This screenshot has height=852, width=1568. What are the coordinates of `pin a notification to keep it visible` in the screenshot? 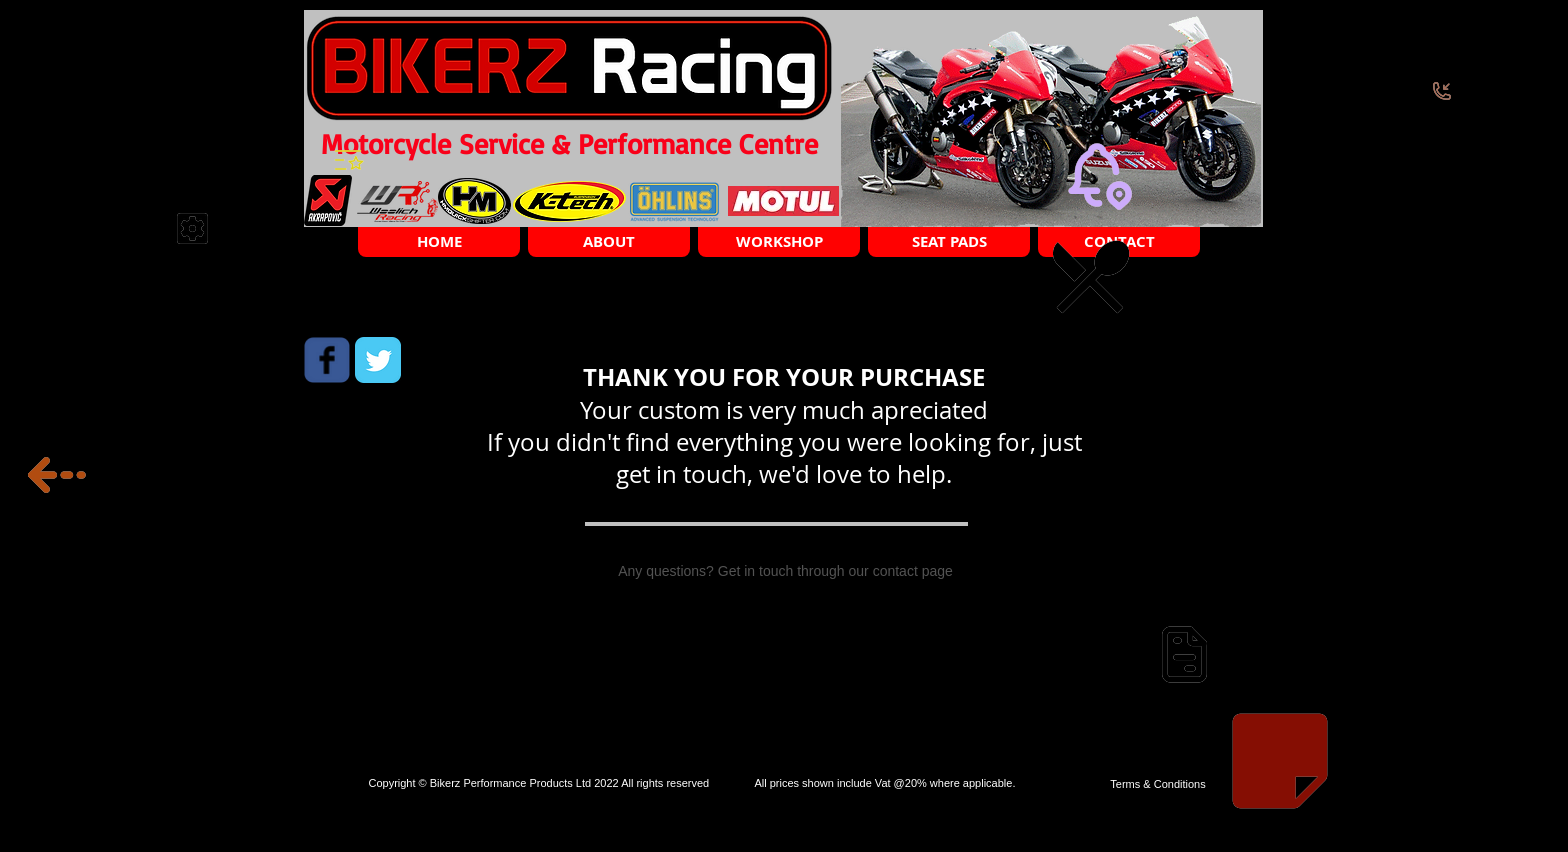 It's located at (1097, 175).